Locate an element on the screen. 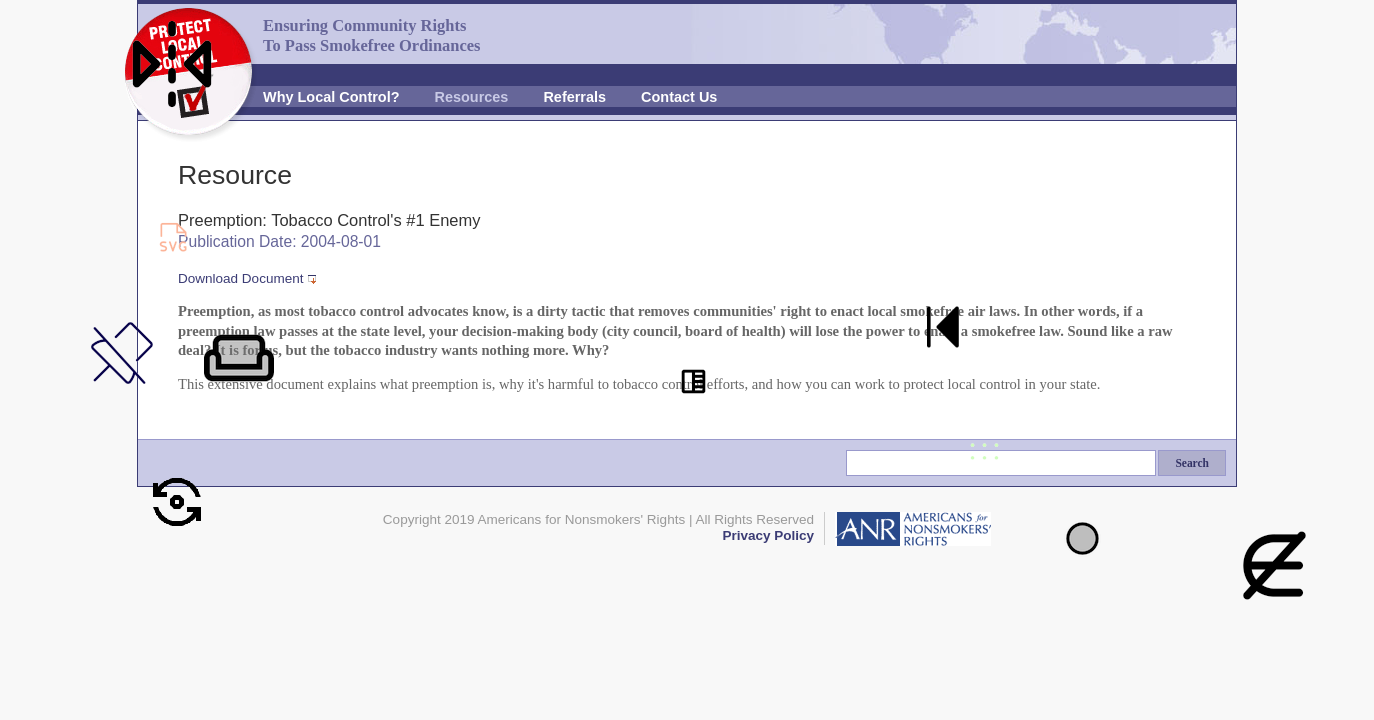 This screenshot has width=1374, height=720. switch between front and rear camera is located at coordinates (177, 502).